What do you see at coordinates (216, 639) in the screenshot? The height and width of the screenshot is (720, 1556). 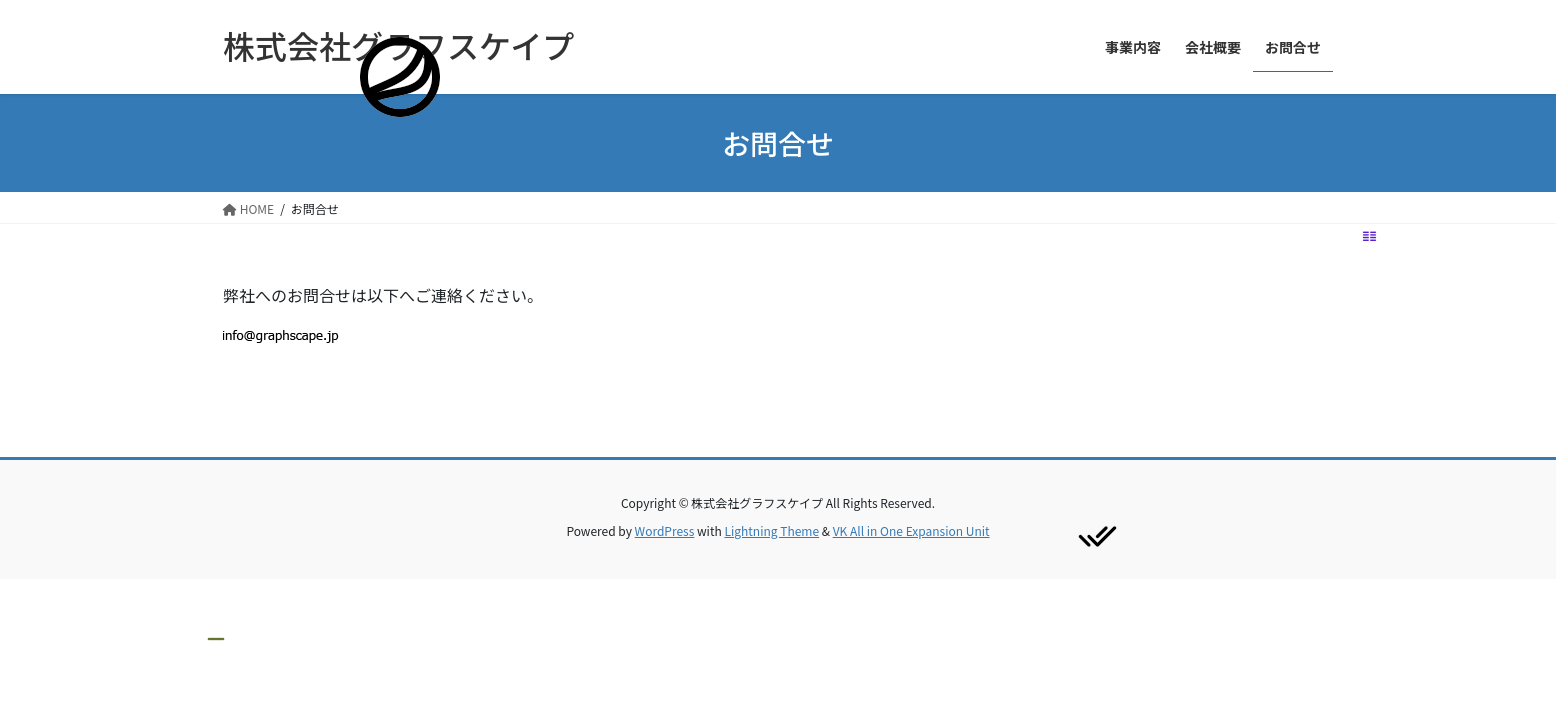 I see `remove an item from a list or cart` at bounding box center [216, 639].